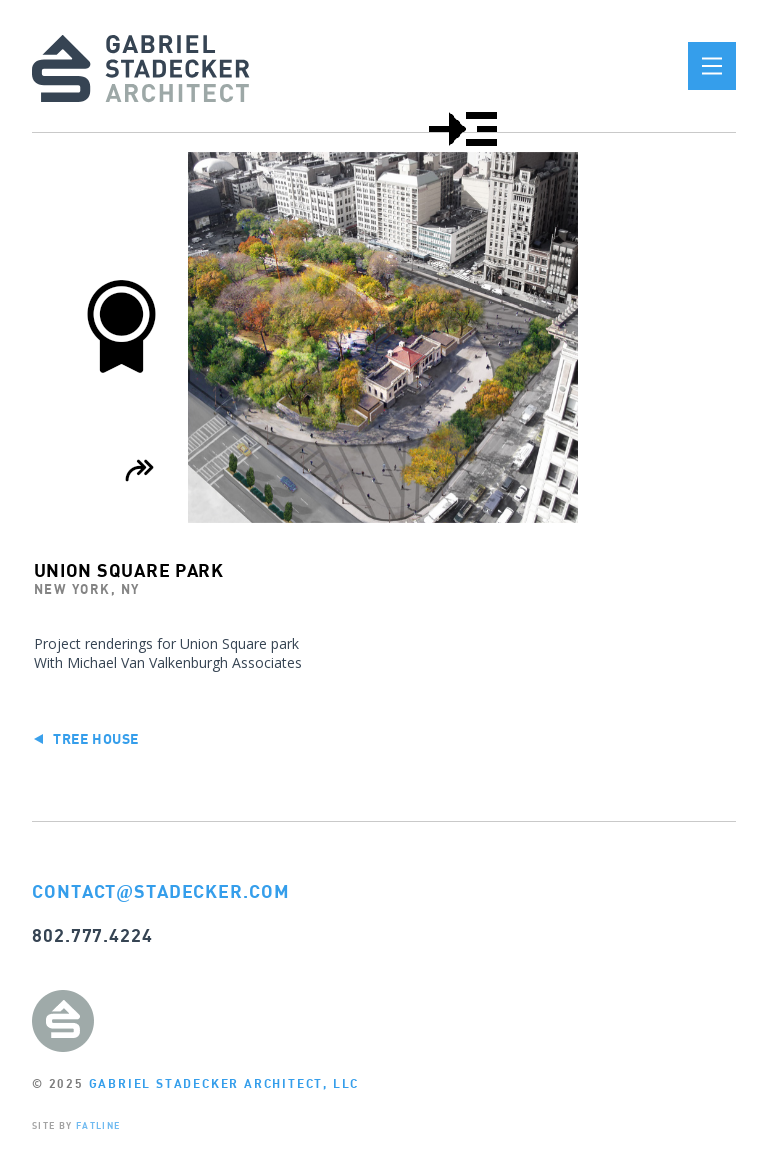 Image resolution: width=768 pixels, height=1157 pixels. What do you see at coordinates (139, 470) in the screenshot?
I see `forward message or content to multiple recipients` at bounding box center [139, 470].